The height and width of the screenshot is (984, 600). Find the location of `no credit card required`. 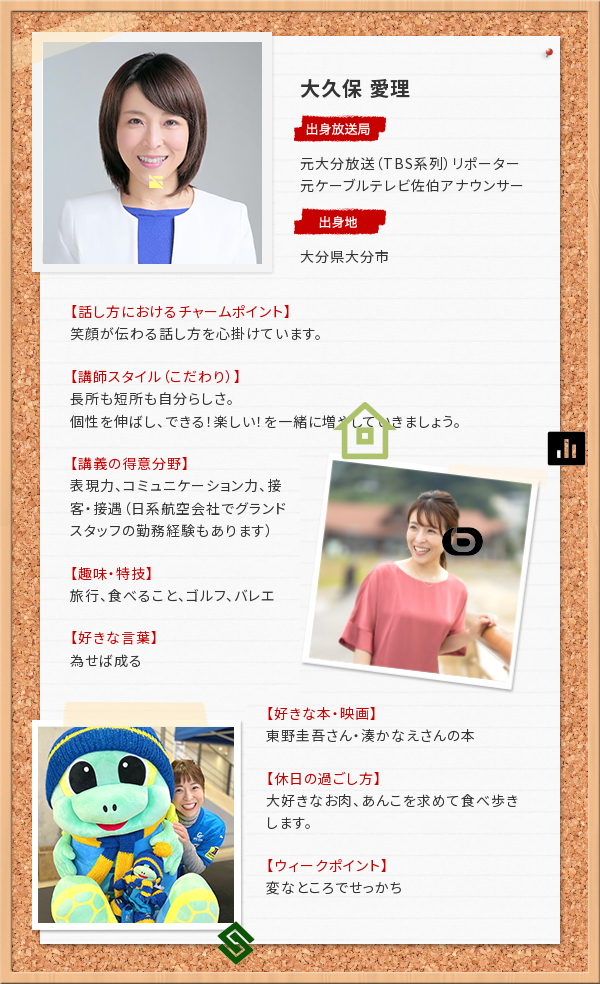

no credit card required is located at coordinates (156, 182).